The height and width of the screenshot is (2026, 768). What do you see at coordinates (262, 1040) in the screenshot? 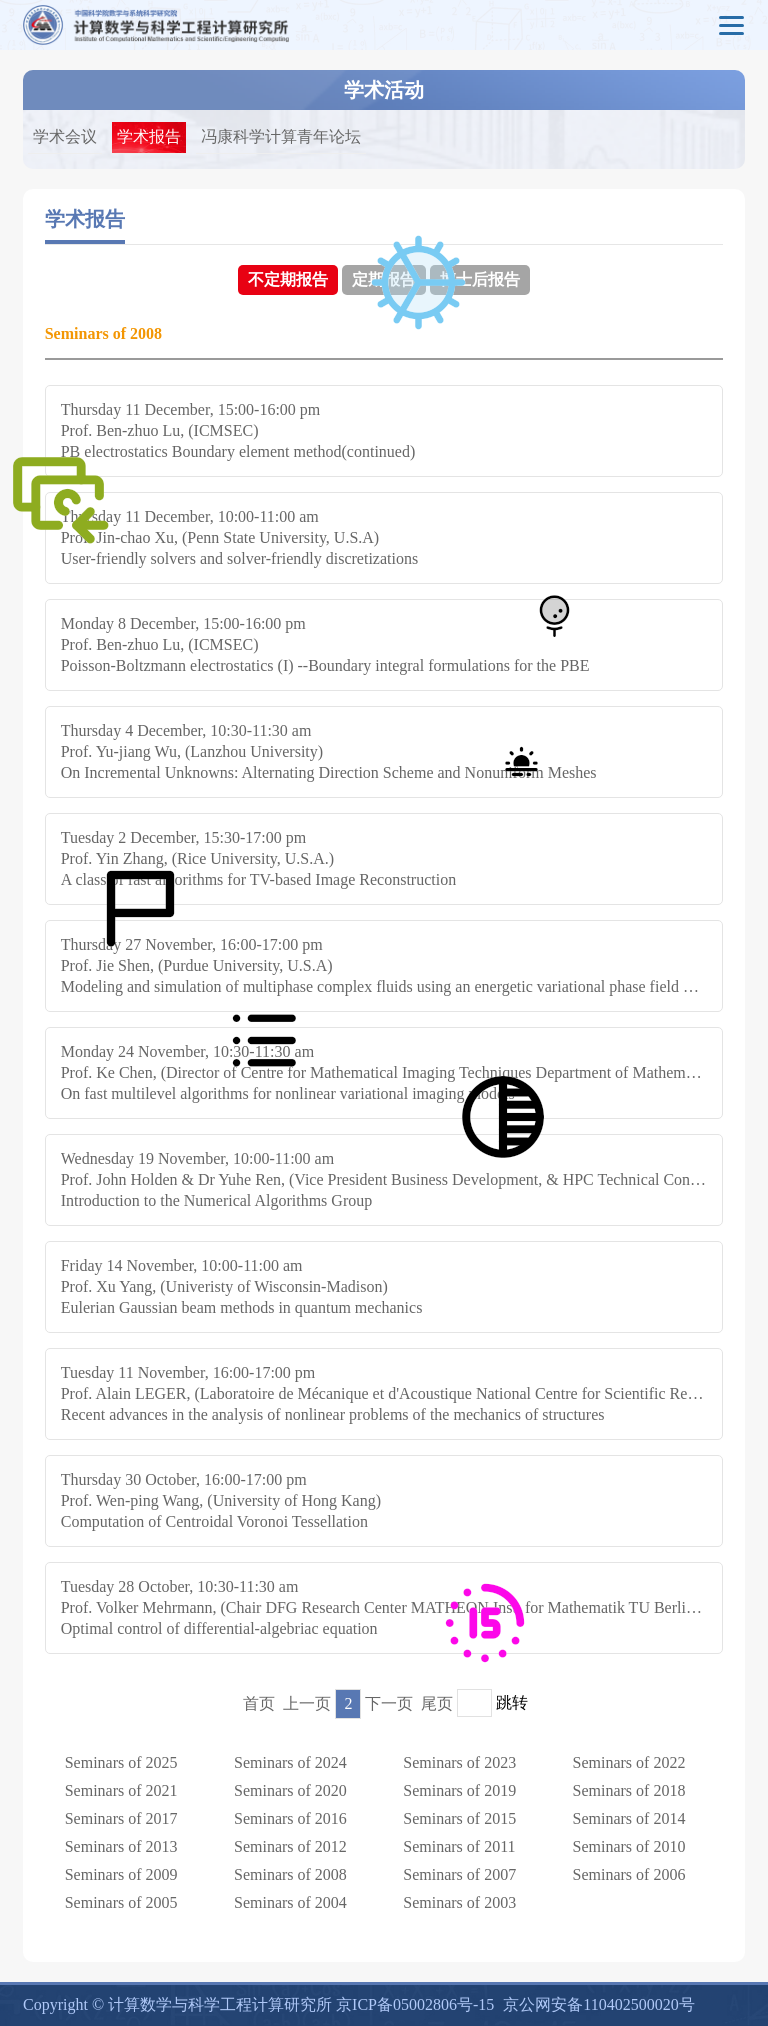
I see `view items in list format` at bounding box center [262, 1040].